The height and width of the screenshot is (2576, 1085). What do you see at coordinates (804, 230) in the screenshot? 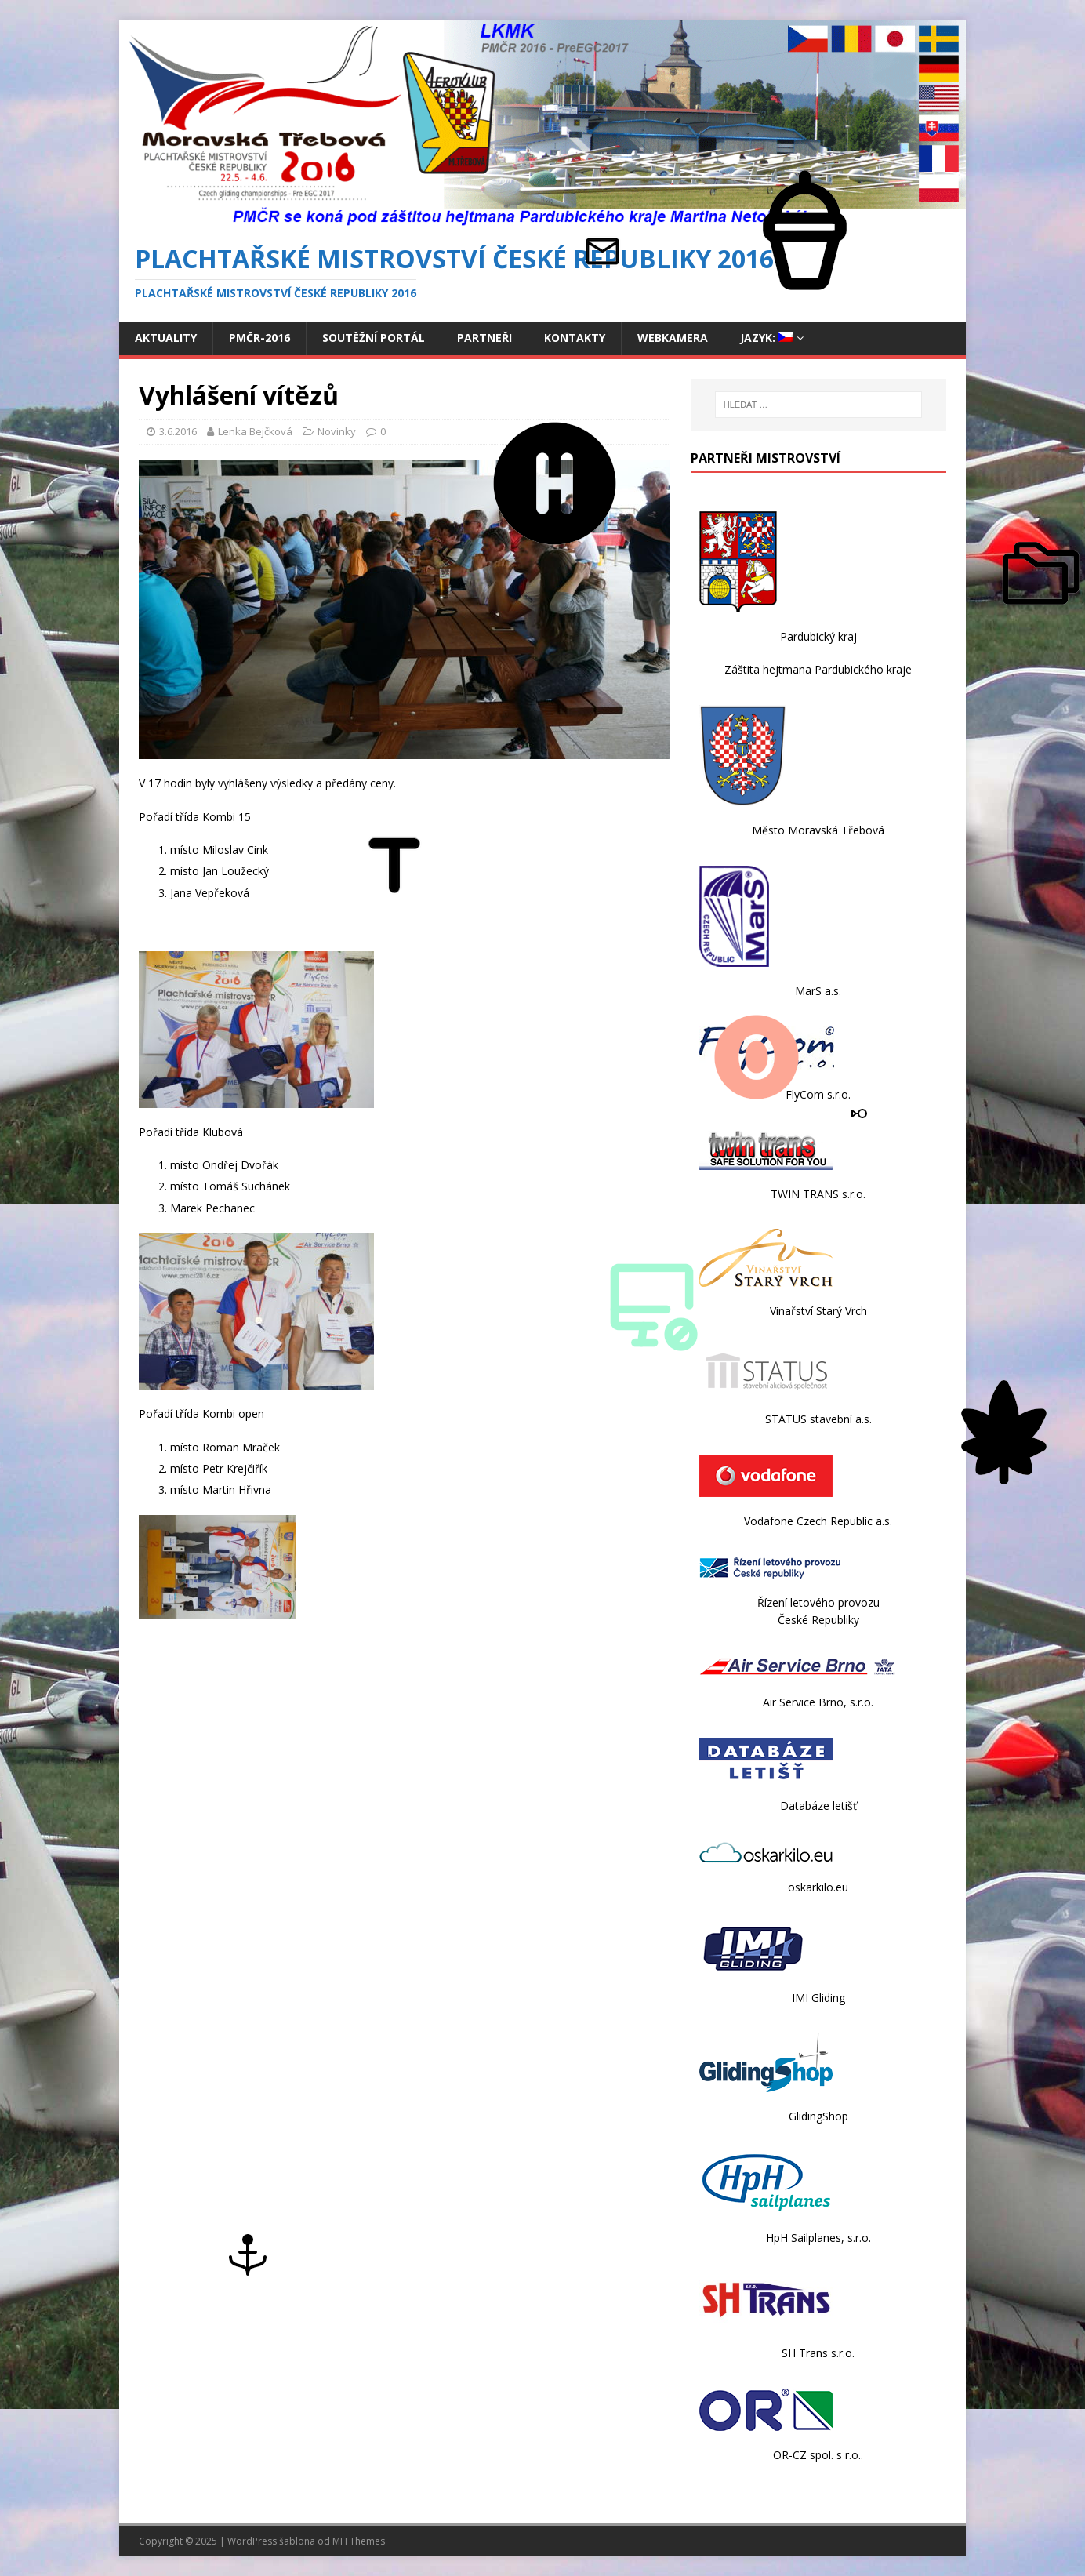
I see `browse smoothie or milkshake options` at bounding box center [804, 230].